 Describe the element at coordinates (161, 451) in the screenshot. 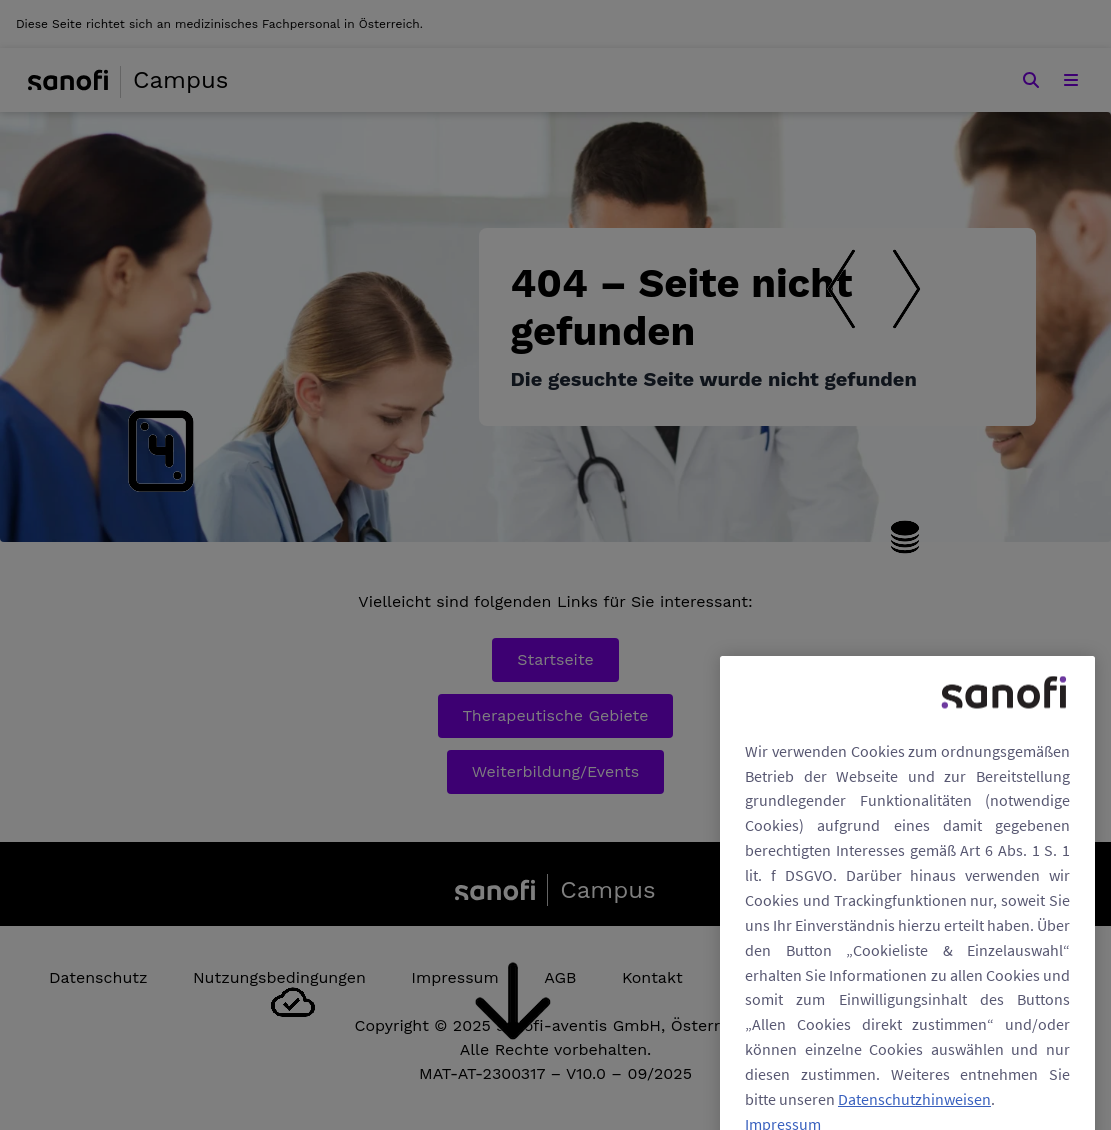

I see `select the four of clubs card` at that location.